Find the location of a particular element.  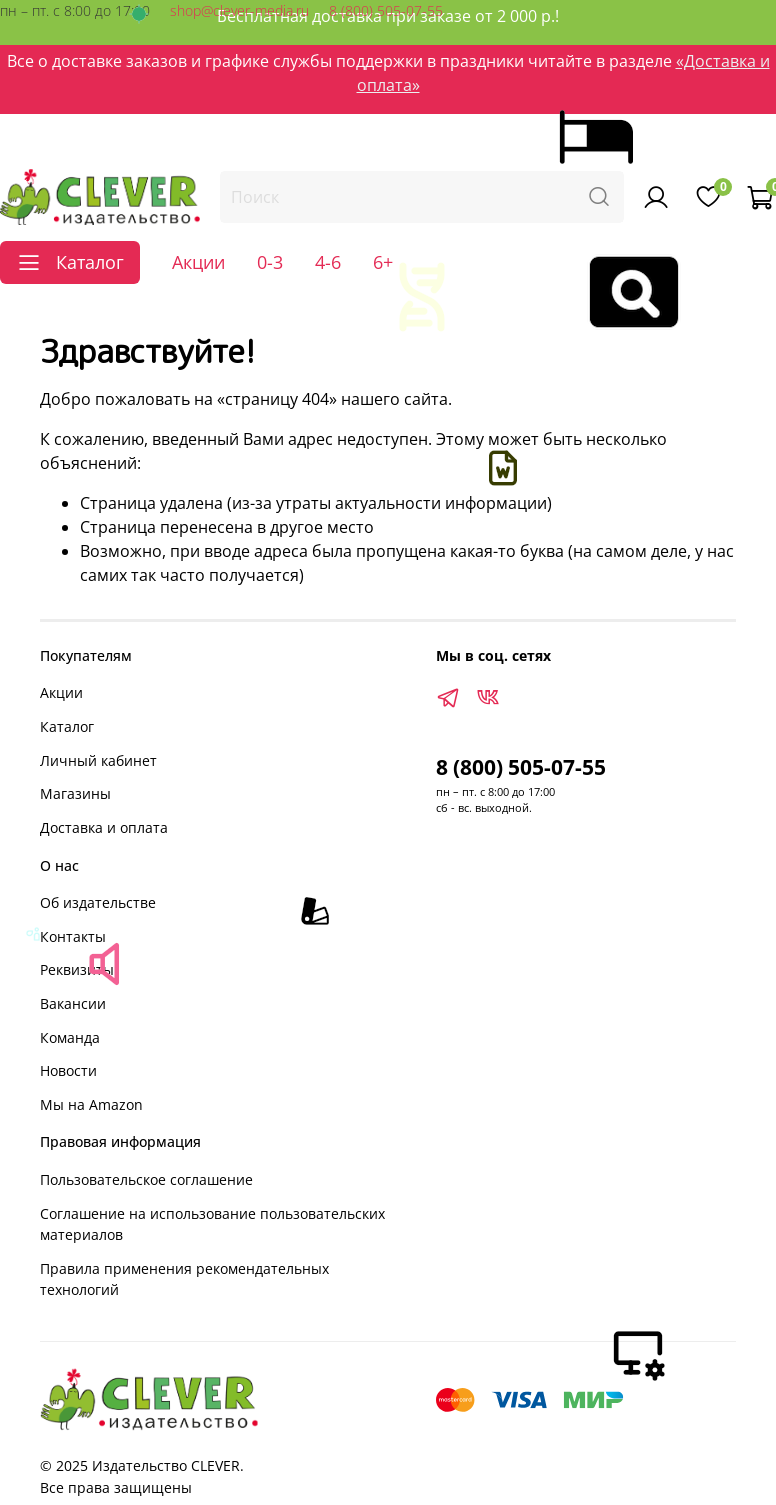

access color palette or theme options is located at coordinates (314, 912).